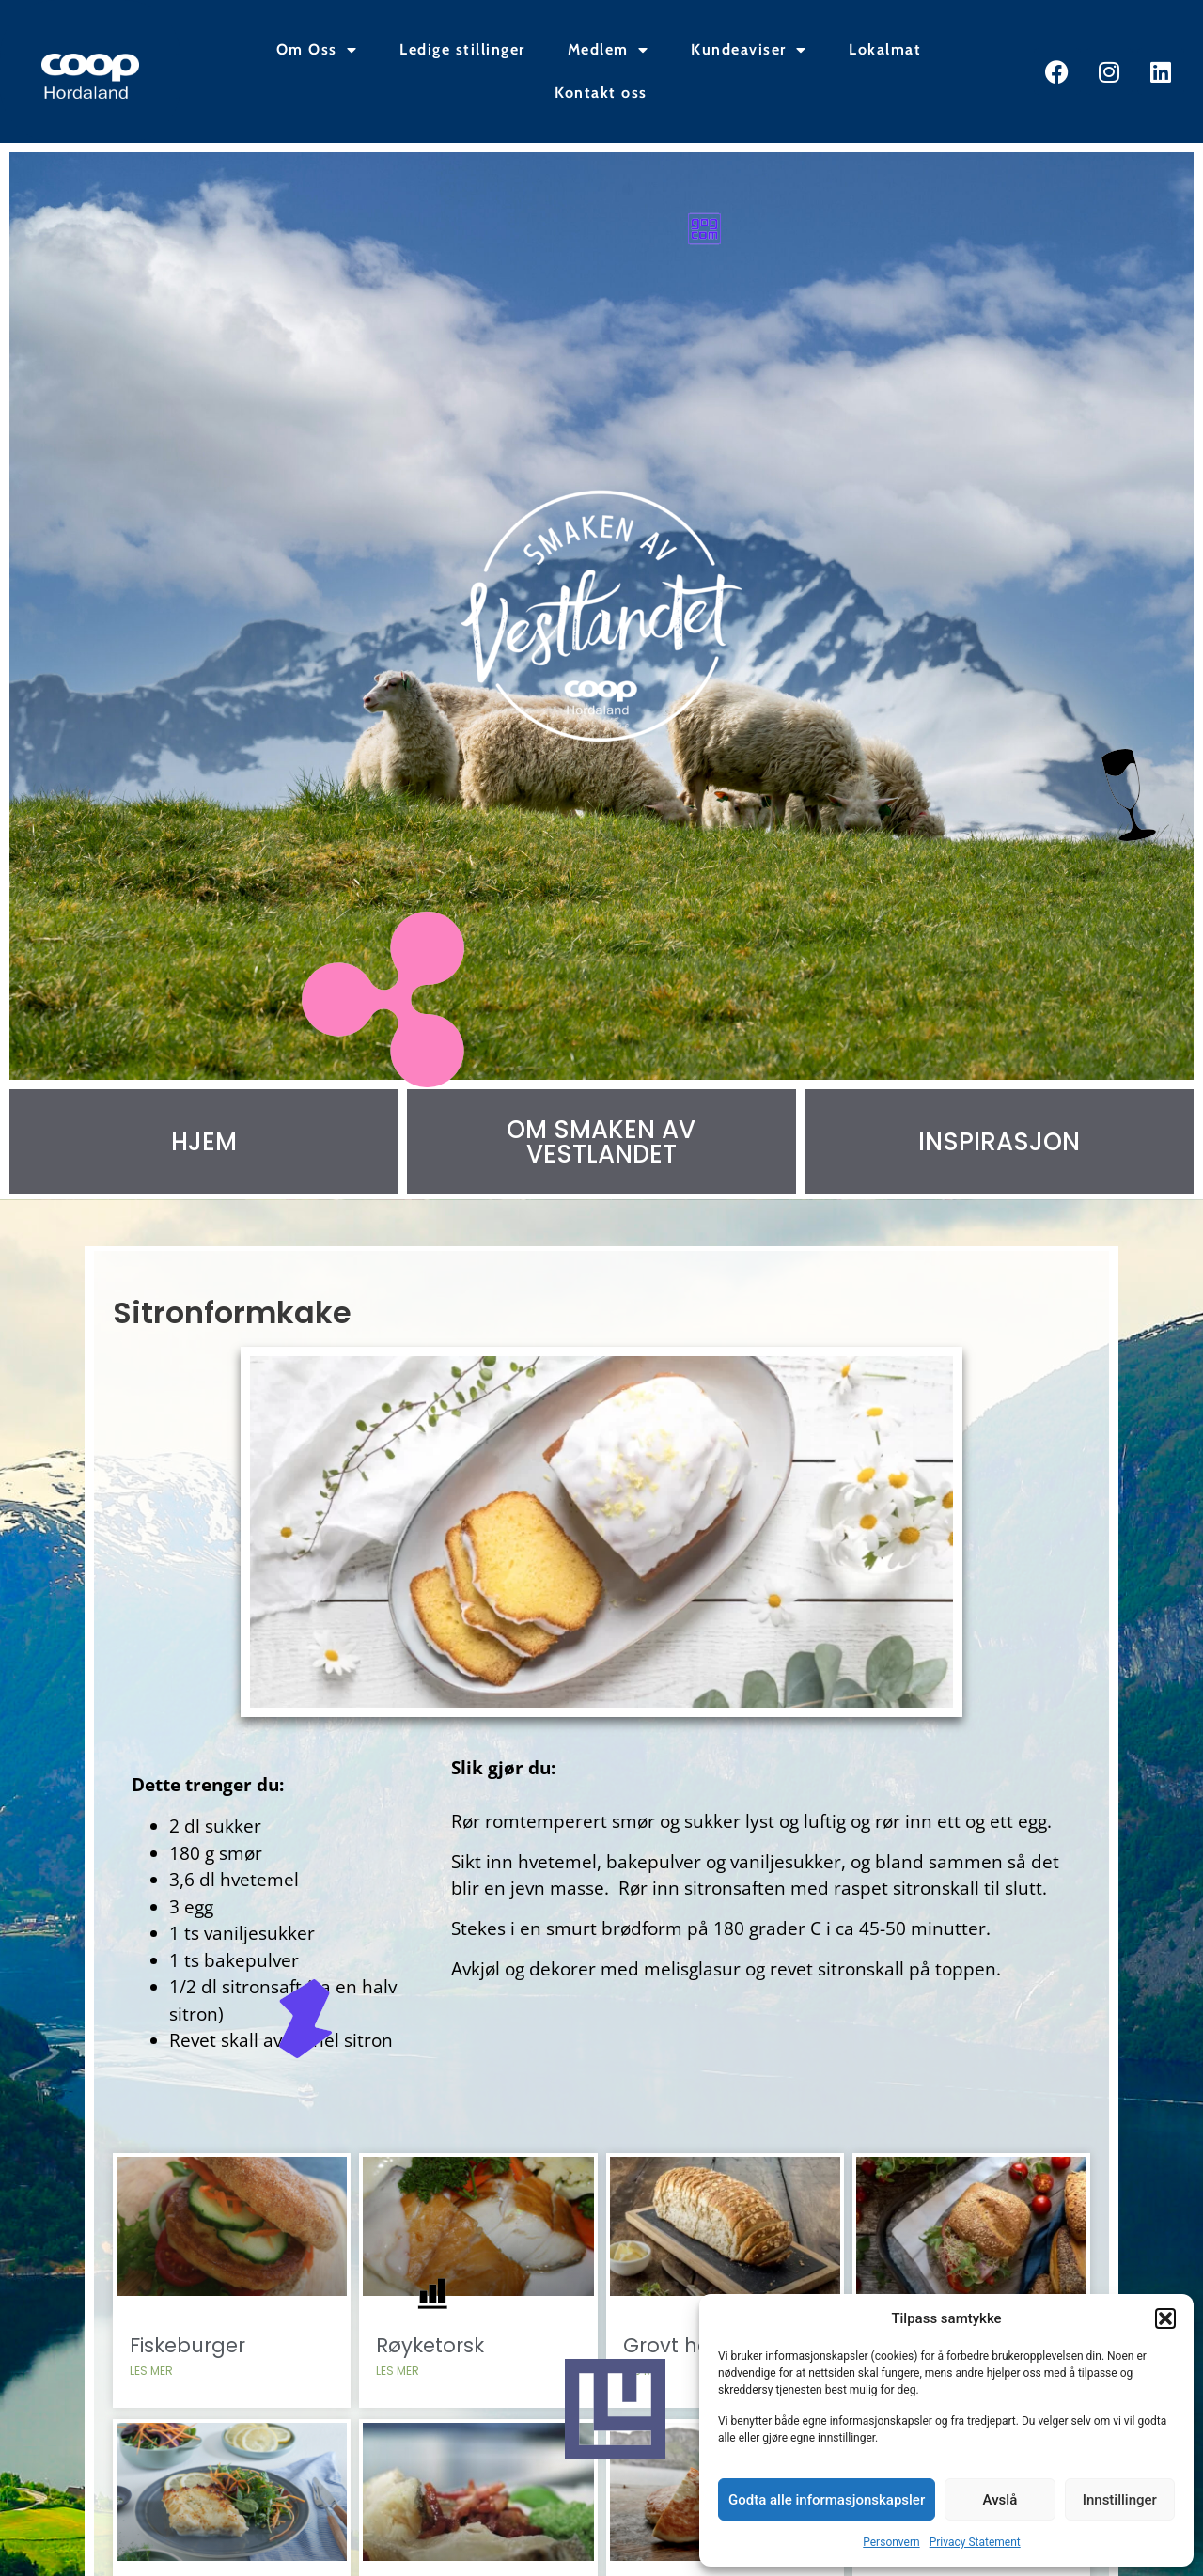 This screenshot has height=2576, width=1203. Describe the element at coordinates (431, 2293) in the screenshot. I see `open Apple Numbers spreadsheet app` at that location.